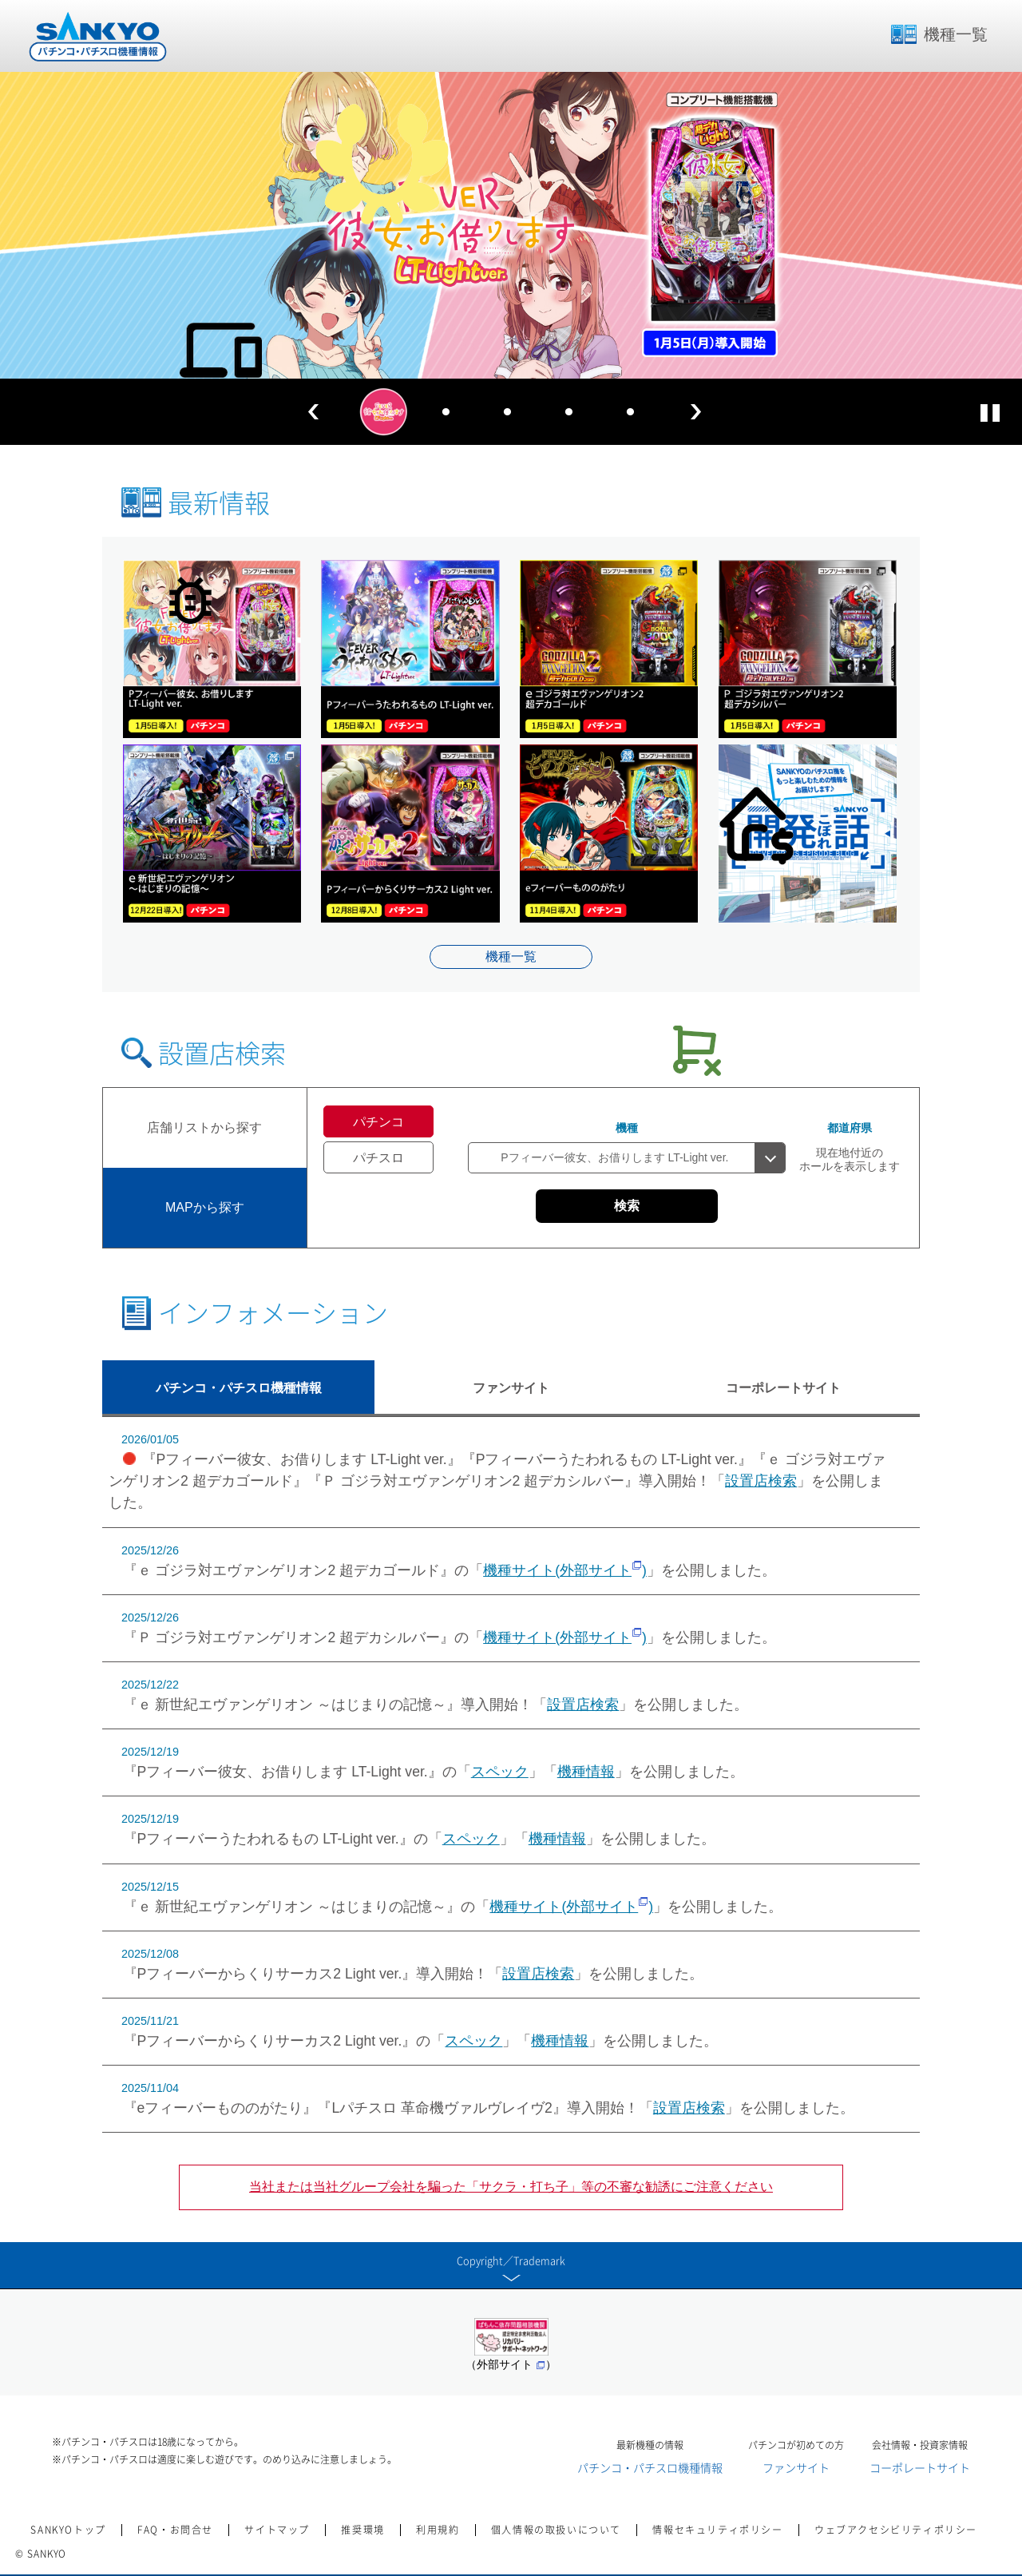 This screenshot has width=1022, height=2576. I want to click on view achievements or awards, so click(382, 164).